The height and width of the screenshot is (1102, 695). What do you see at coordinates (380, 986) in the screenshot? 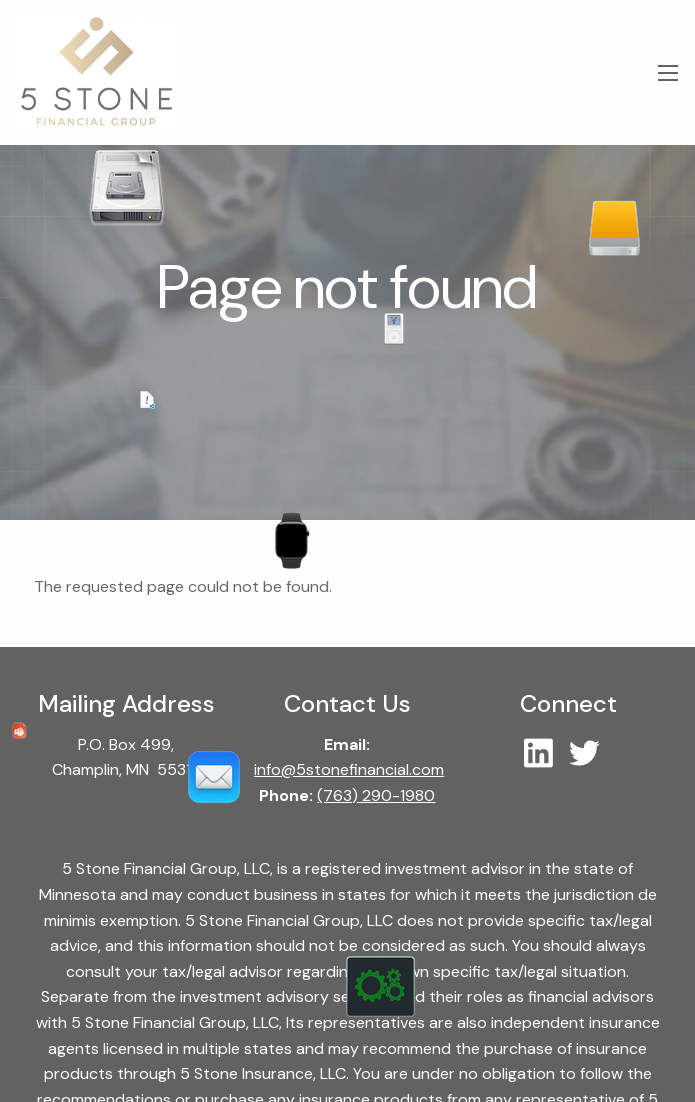
I see `run an iTerm2 automation script` at bounding box center [380, 986].